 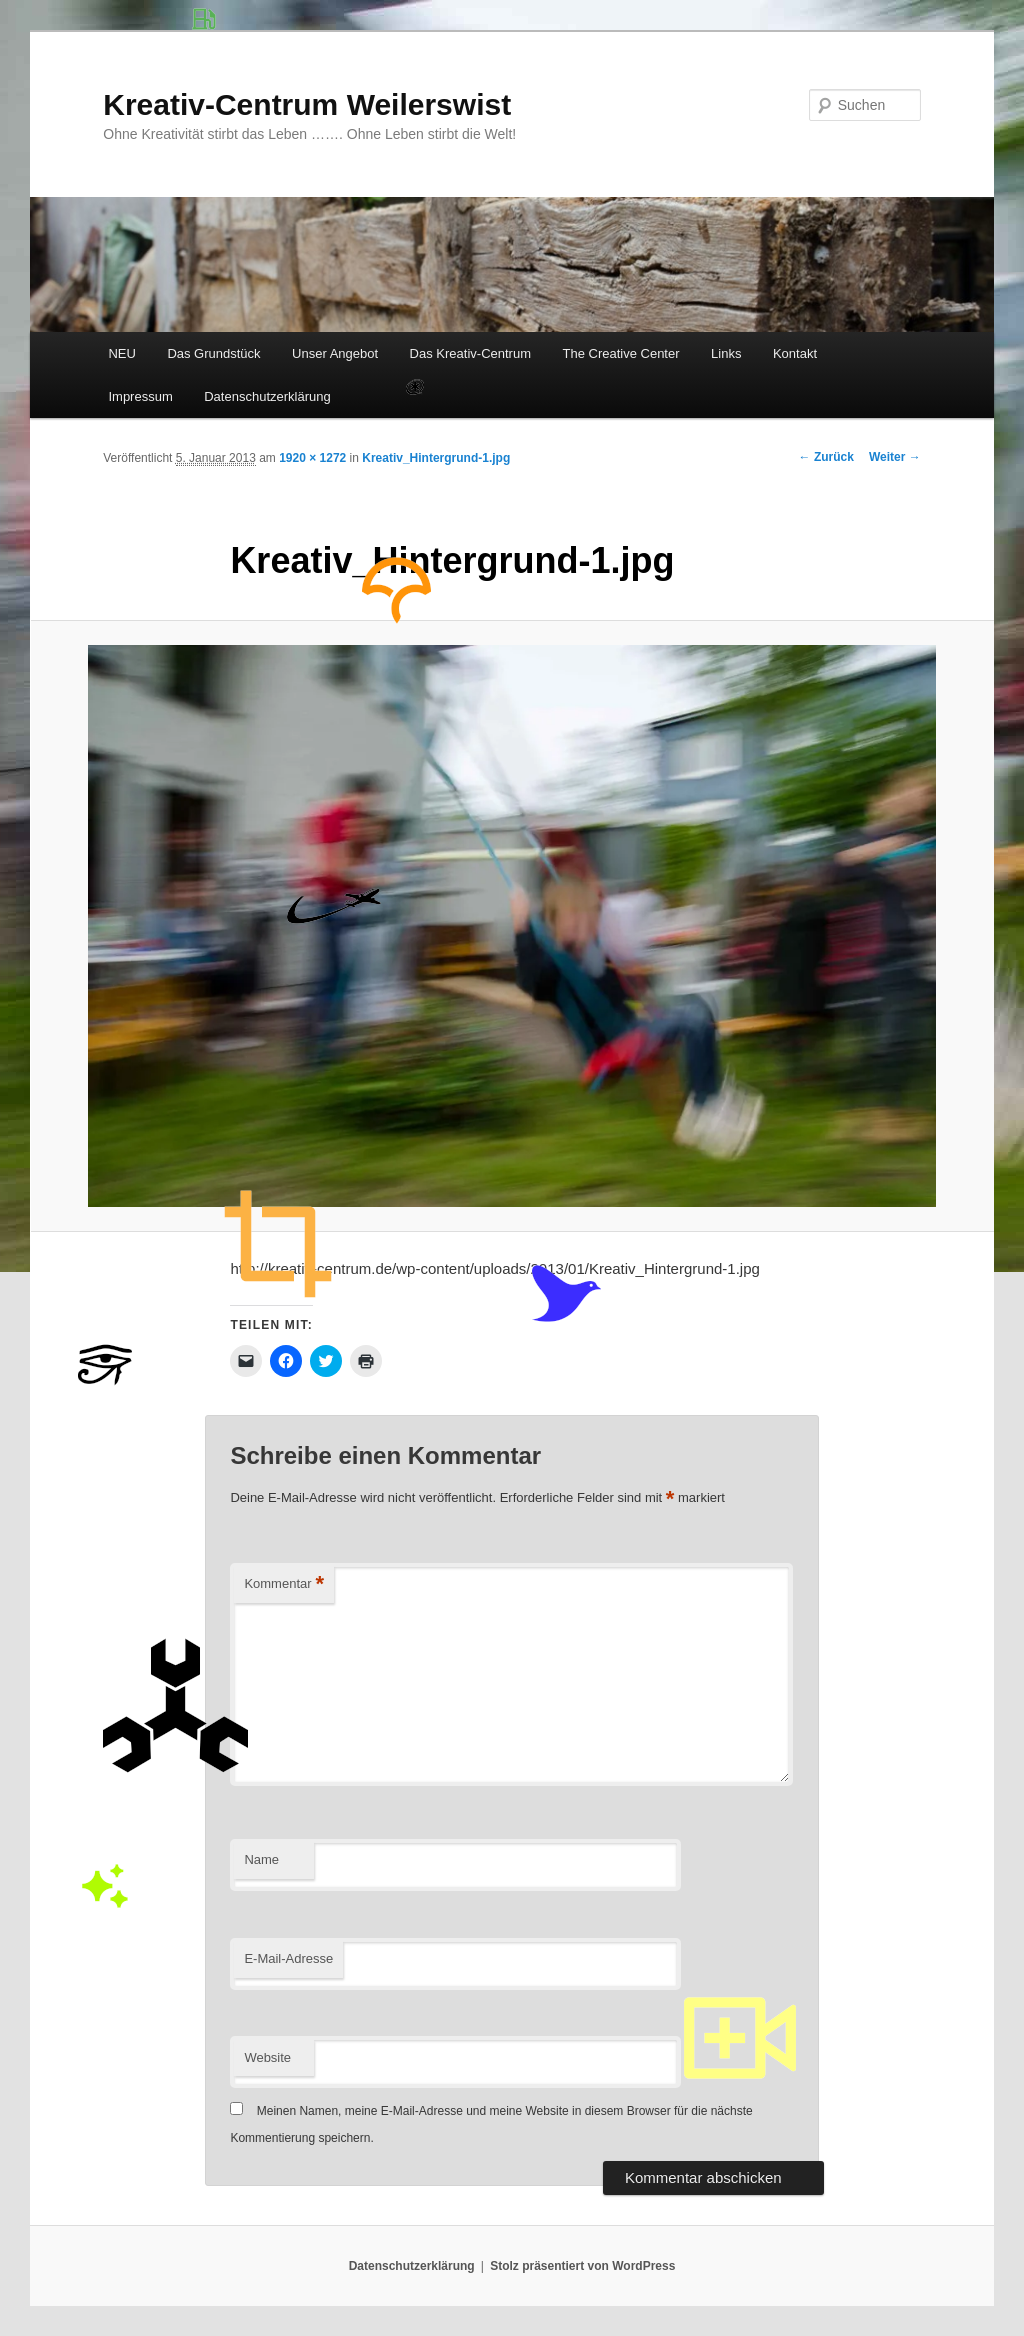 I want to click on add a new video recording, so click(x=740, y=2038).